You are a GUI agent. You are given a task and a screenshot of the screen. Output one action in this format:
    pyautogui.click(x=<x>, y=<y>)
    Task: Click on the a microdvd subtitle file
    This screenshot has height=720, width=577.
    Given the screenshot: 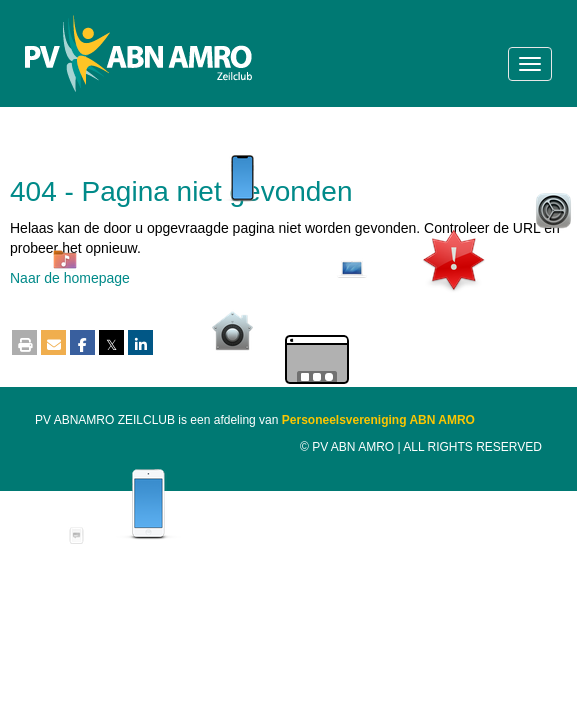 What is the action you would take?
    pyautogui.click(x=76, y=535)
    